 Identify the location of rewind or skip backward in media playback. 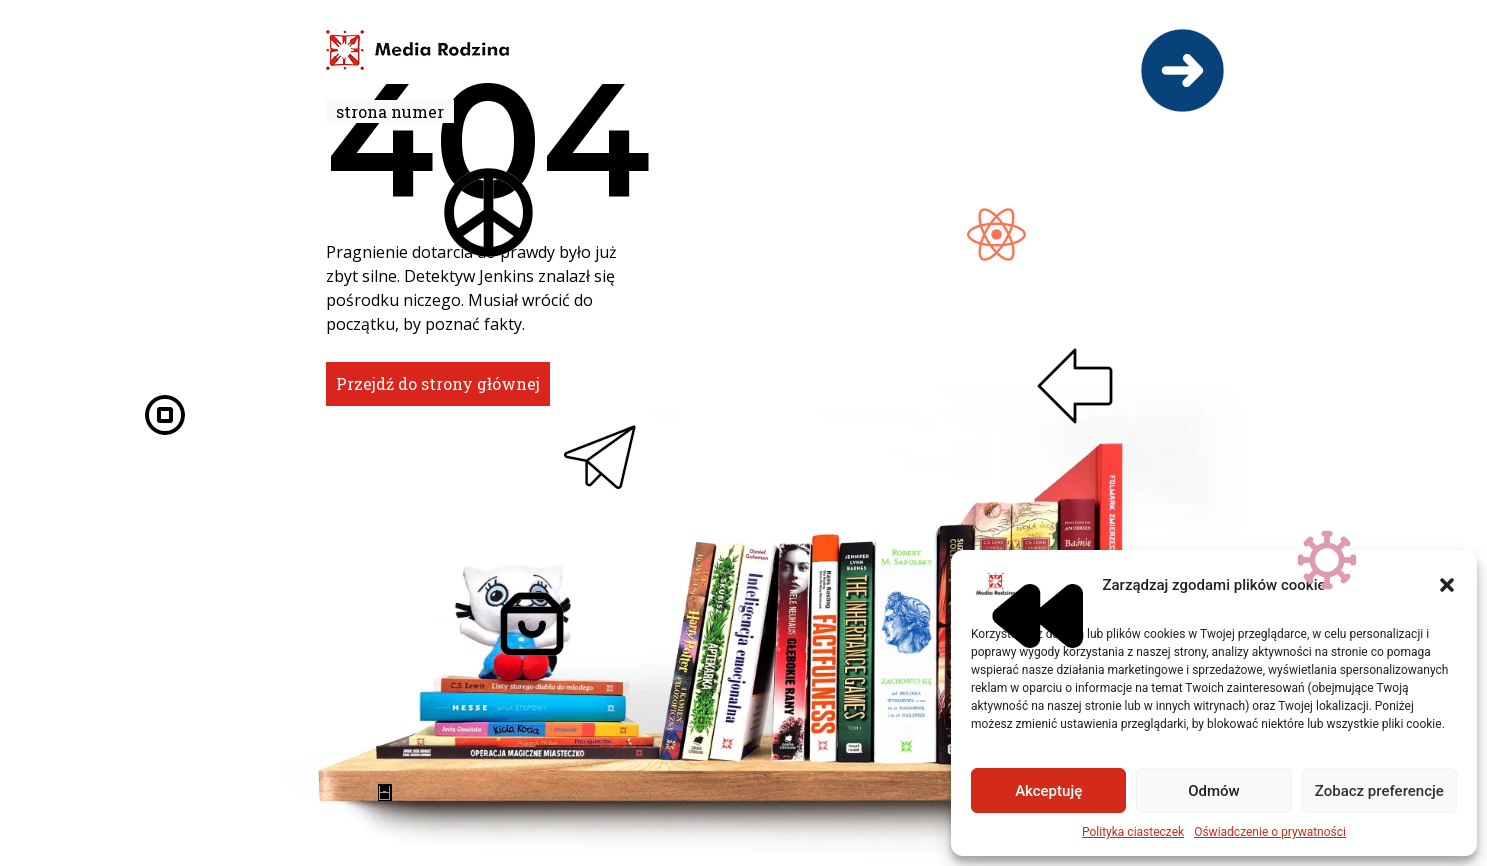
(1043, 616).